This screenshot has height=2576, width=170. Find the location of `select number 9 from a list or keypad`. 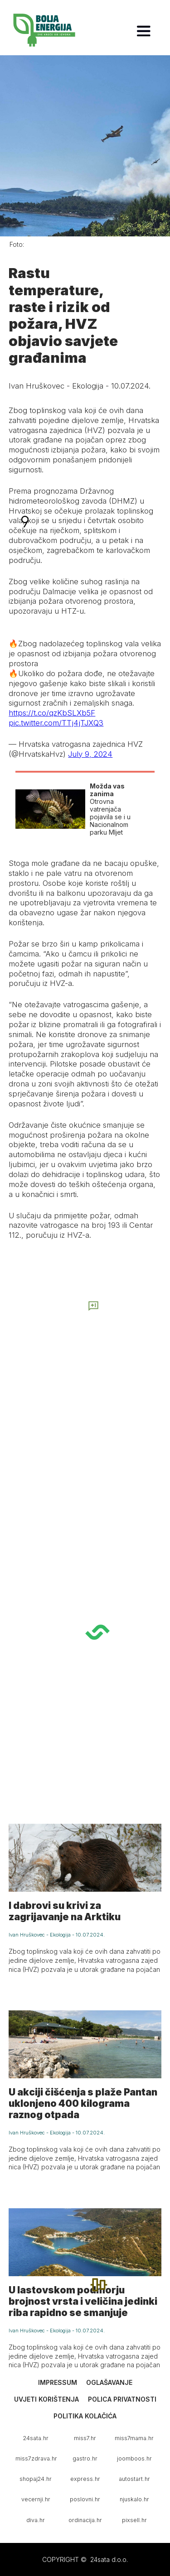

select number 9 from a list or keypad is located at coordinates (25, 522).